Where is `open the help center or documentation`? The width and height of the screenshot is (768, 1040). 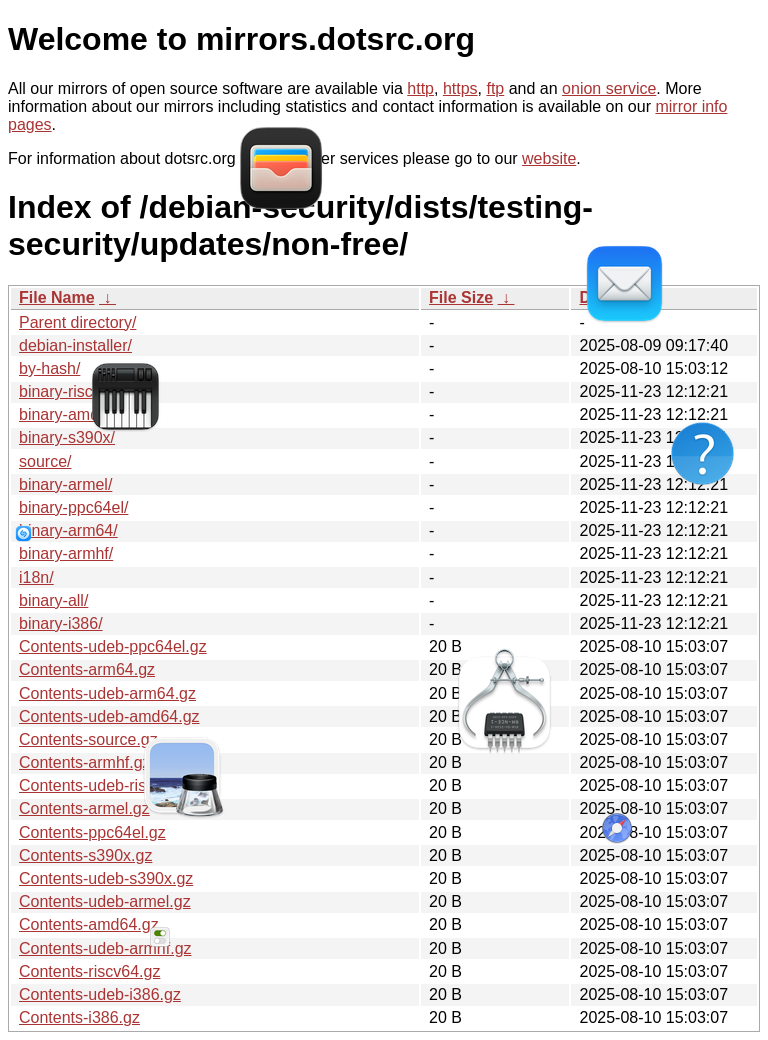 open the help center or documentation is located at coordinates (702, 453).